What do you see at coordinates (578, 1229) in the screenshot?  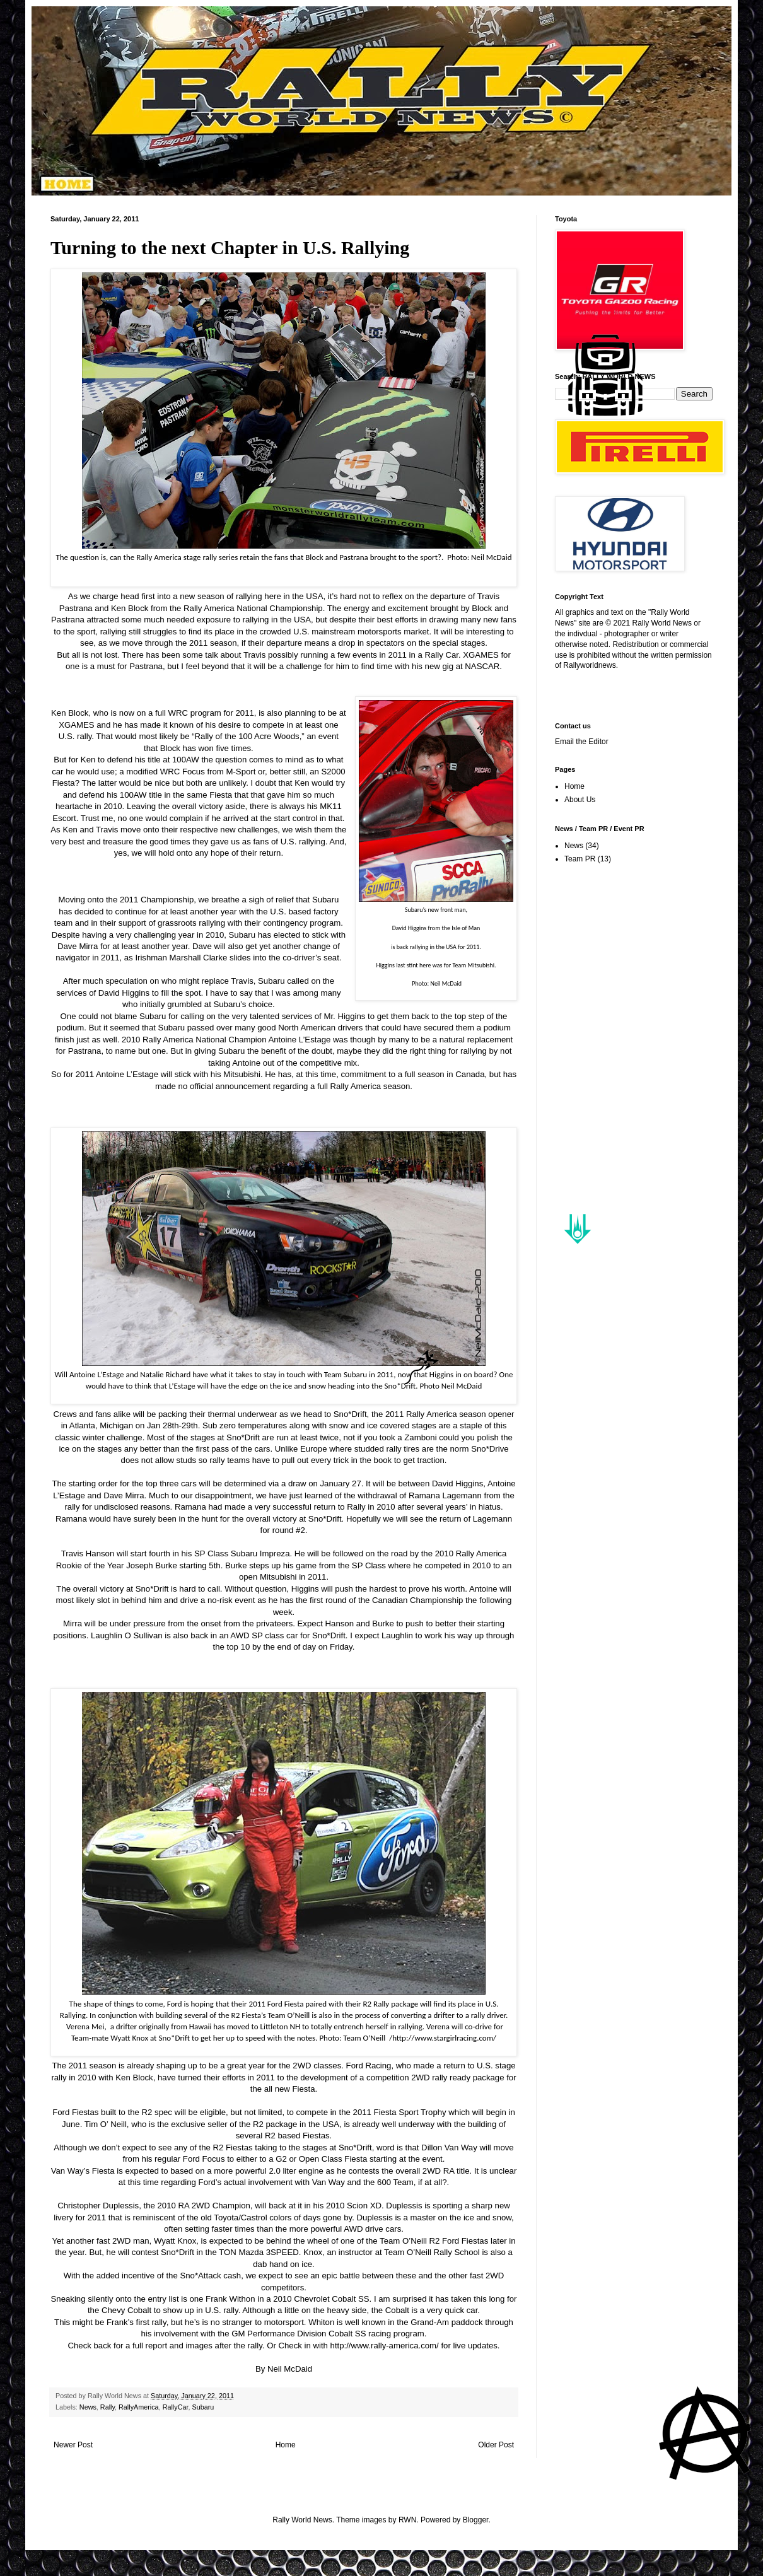 I see `indicates falling rock hazard or danger zone` at bounding box center [578, 1229].